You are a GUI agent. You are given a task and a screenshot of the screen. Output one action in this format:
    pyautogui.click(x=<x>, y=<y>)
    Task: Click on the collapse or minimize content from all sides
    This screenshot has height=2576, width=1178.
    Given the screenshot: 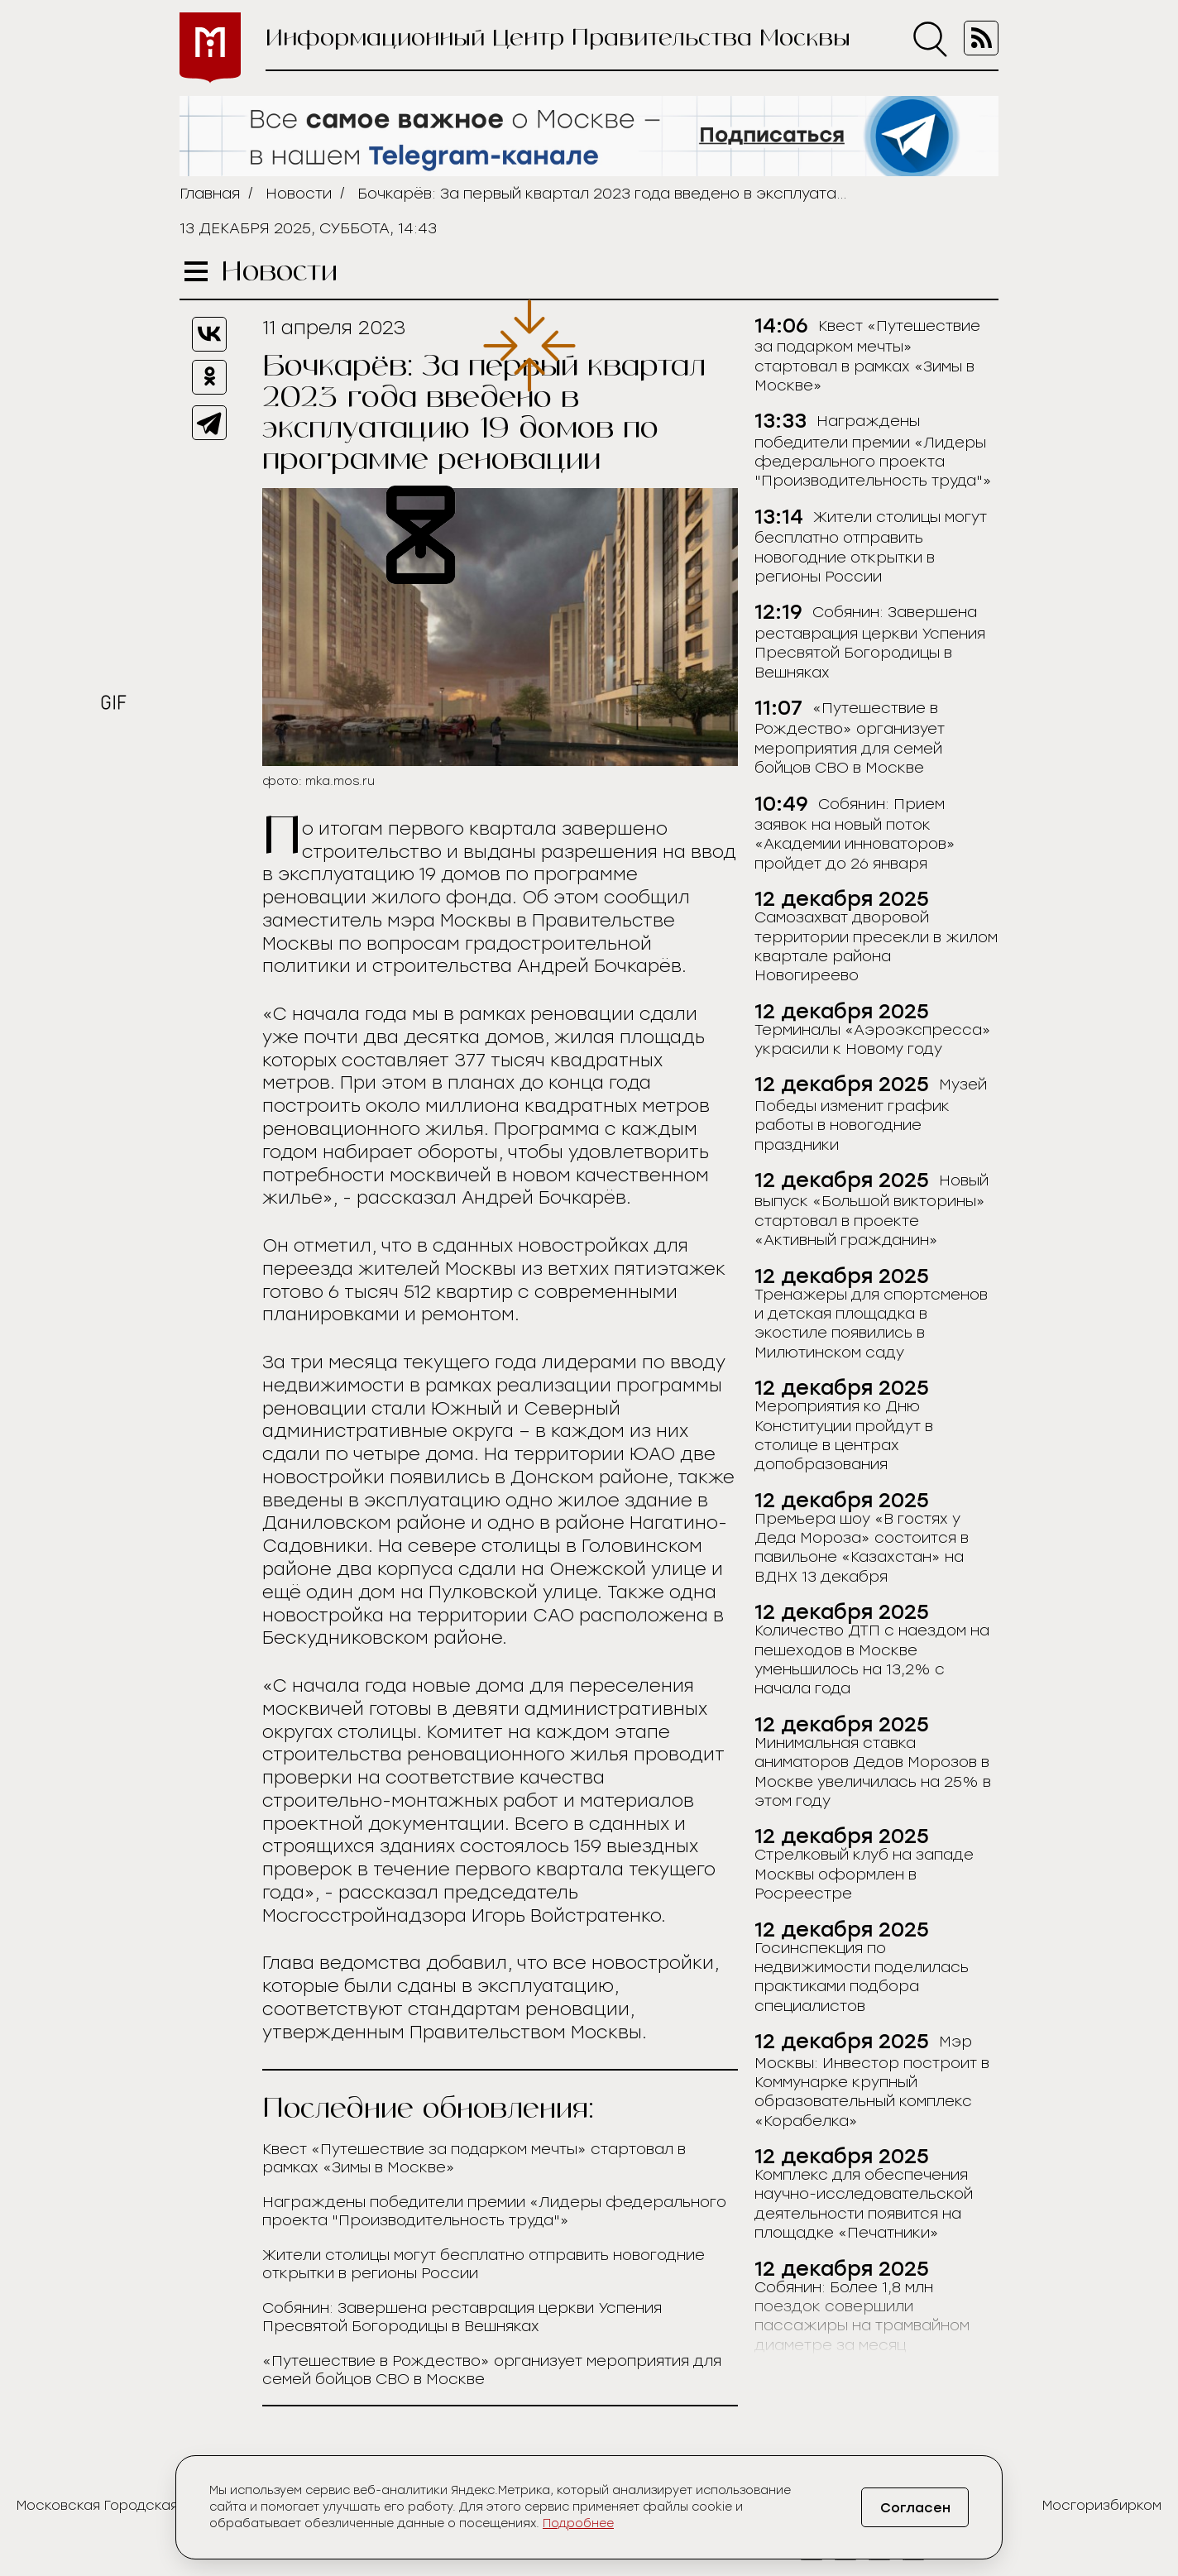 What is the action you would take?
    pyautogui.click(x=529, y=346)
    